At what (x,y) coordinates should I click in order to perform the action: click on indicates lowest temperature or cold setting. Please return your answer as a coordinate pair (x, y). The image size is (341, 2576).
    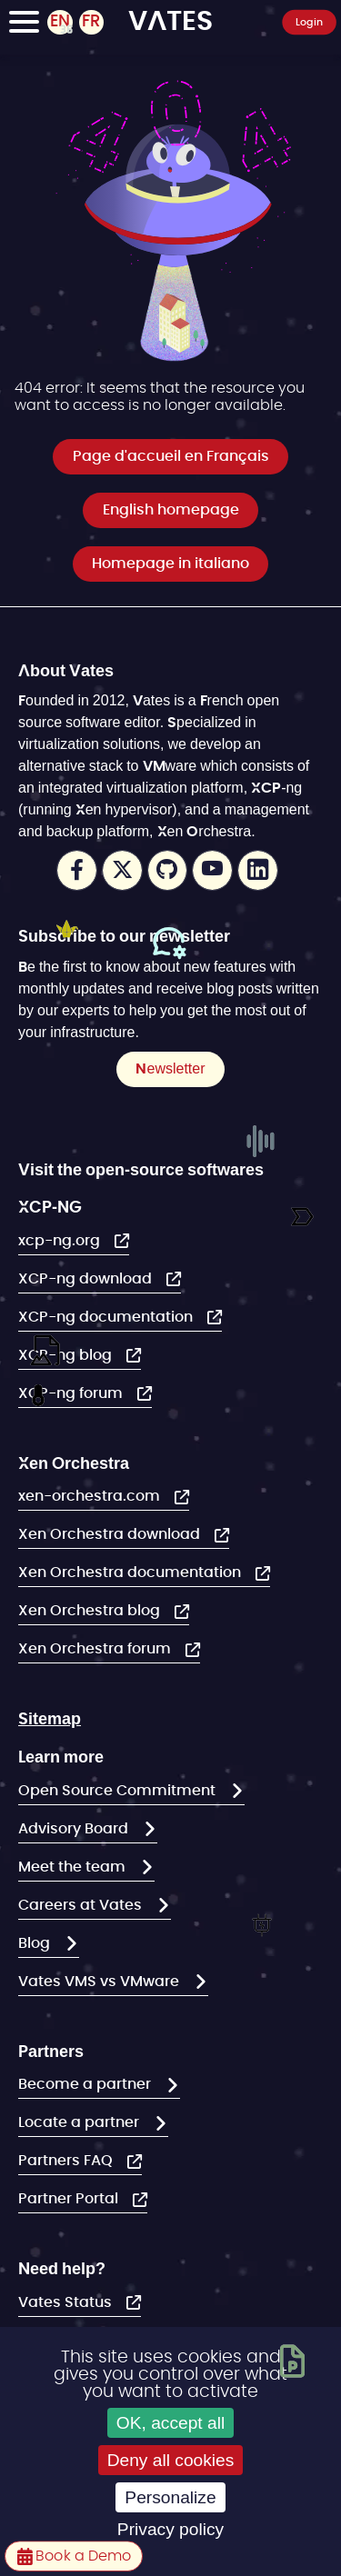
    Looking at the image, I should click on (38, 1395).